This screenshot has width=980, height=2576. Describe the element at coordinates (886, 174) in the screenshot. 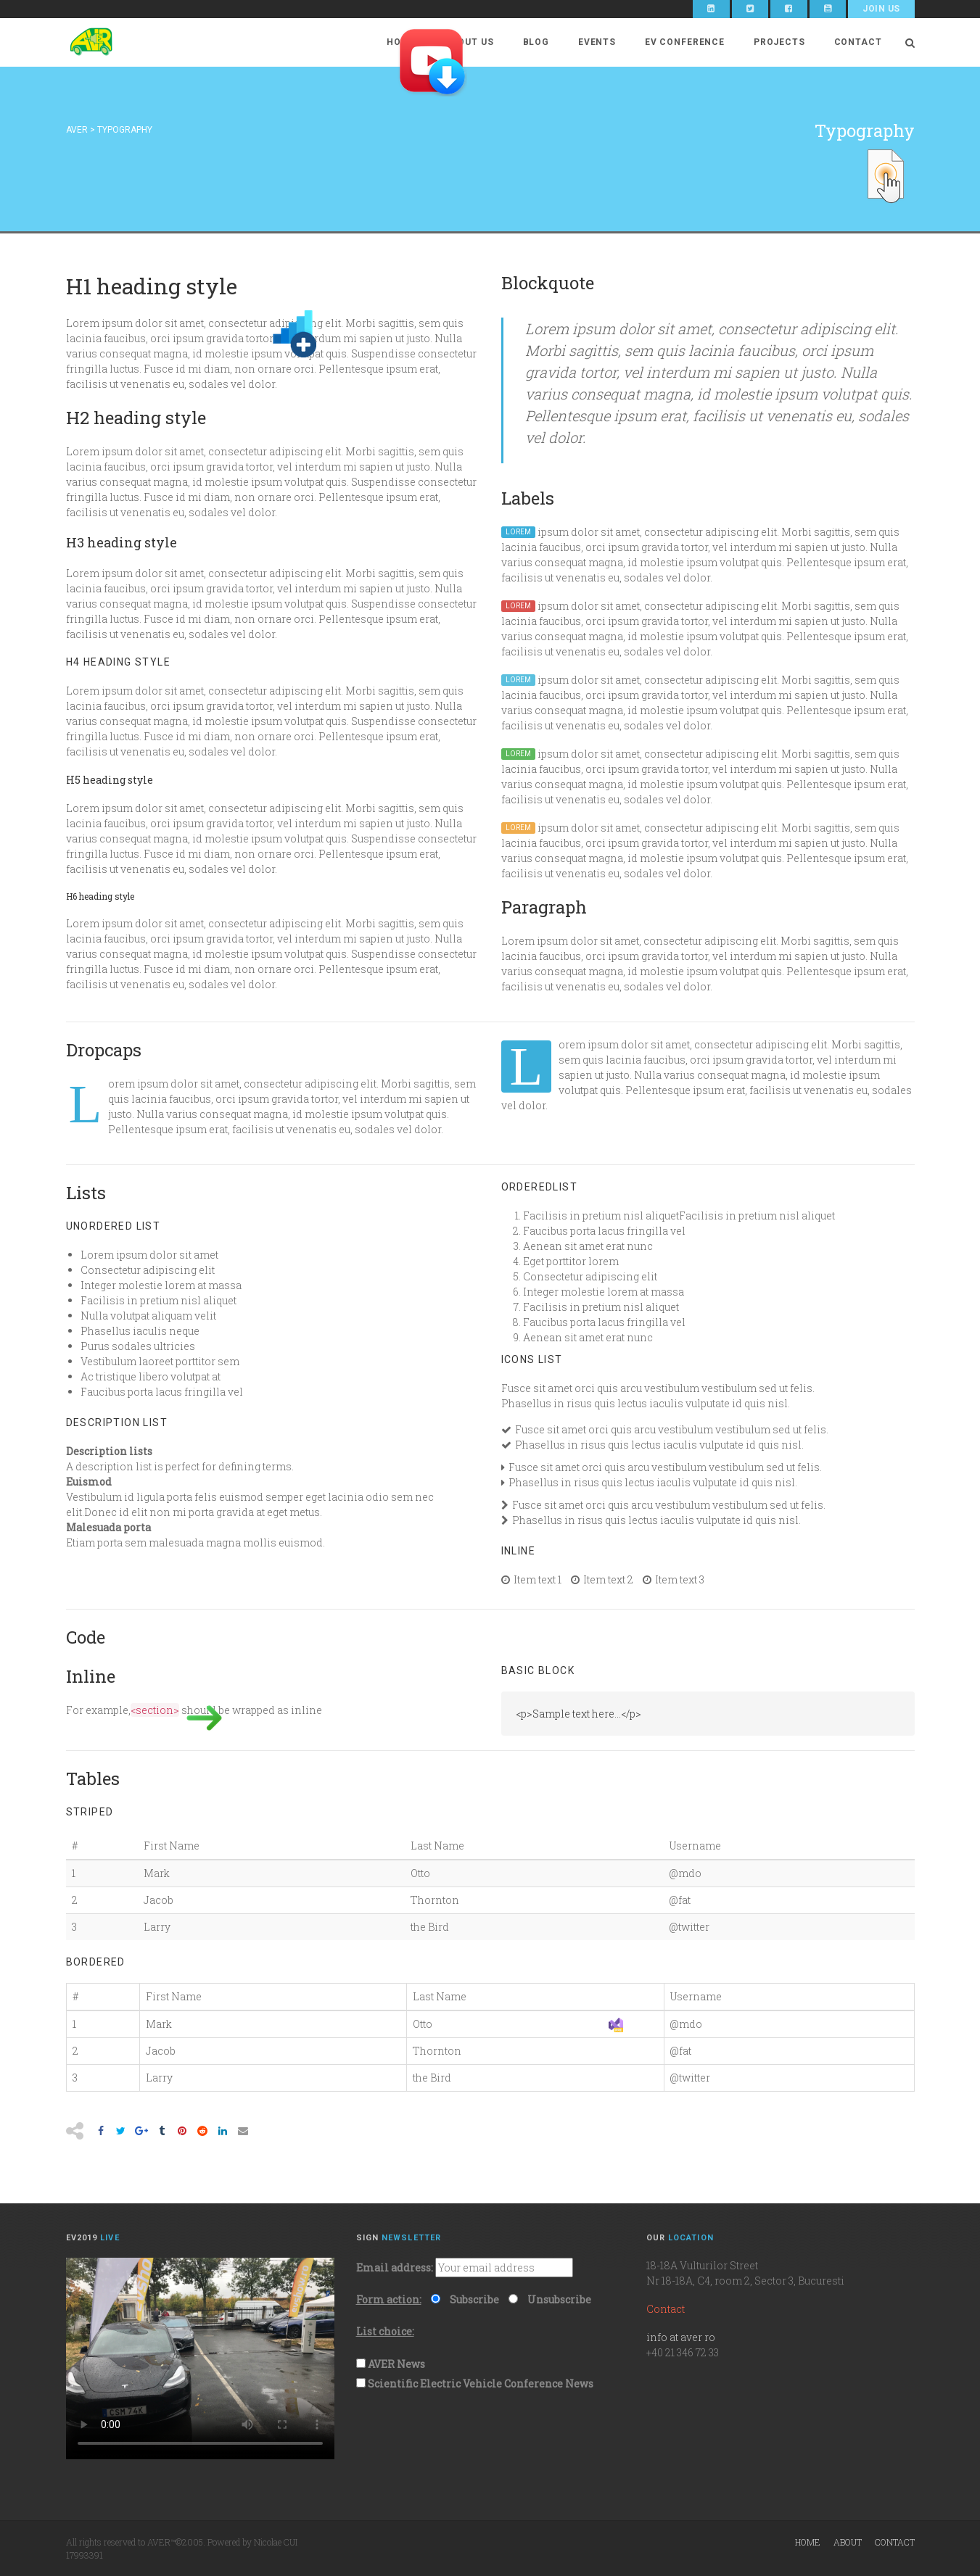

I see `select or click on a file` at that location.